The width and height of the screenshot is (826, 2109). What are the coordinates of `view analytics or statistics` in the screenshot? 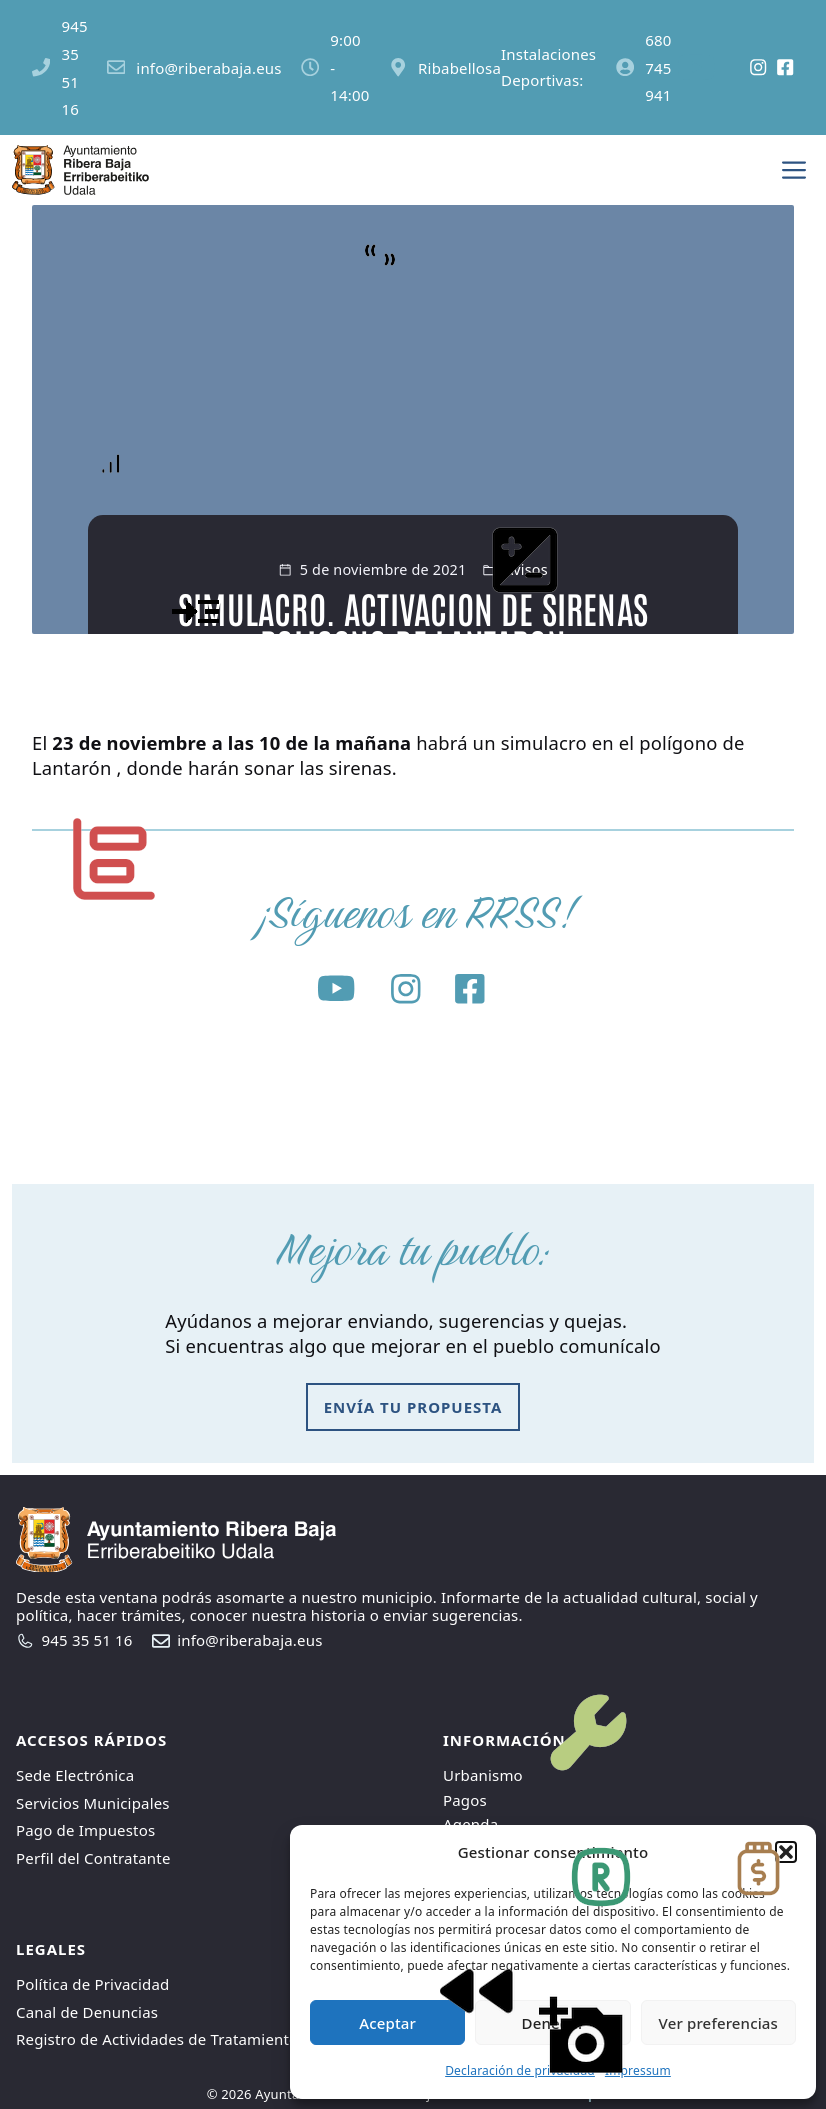 It's located at (114, 859).